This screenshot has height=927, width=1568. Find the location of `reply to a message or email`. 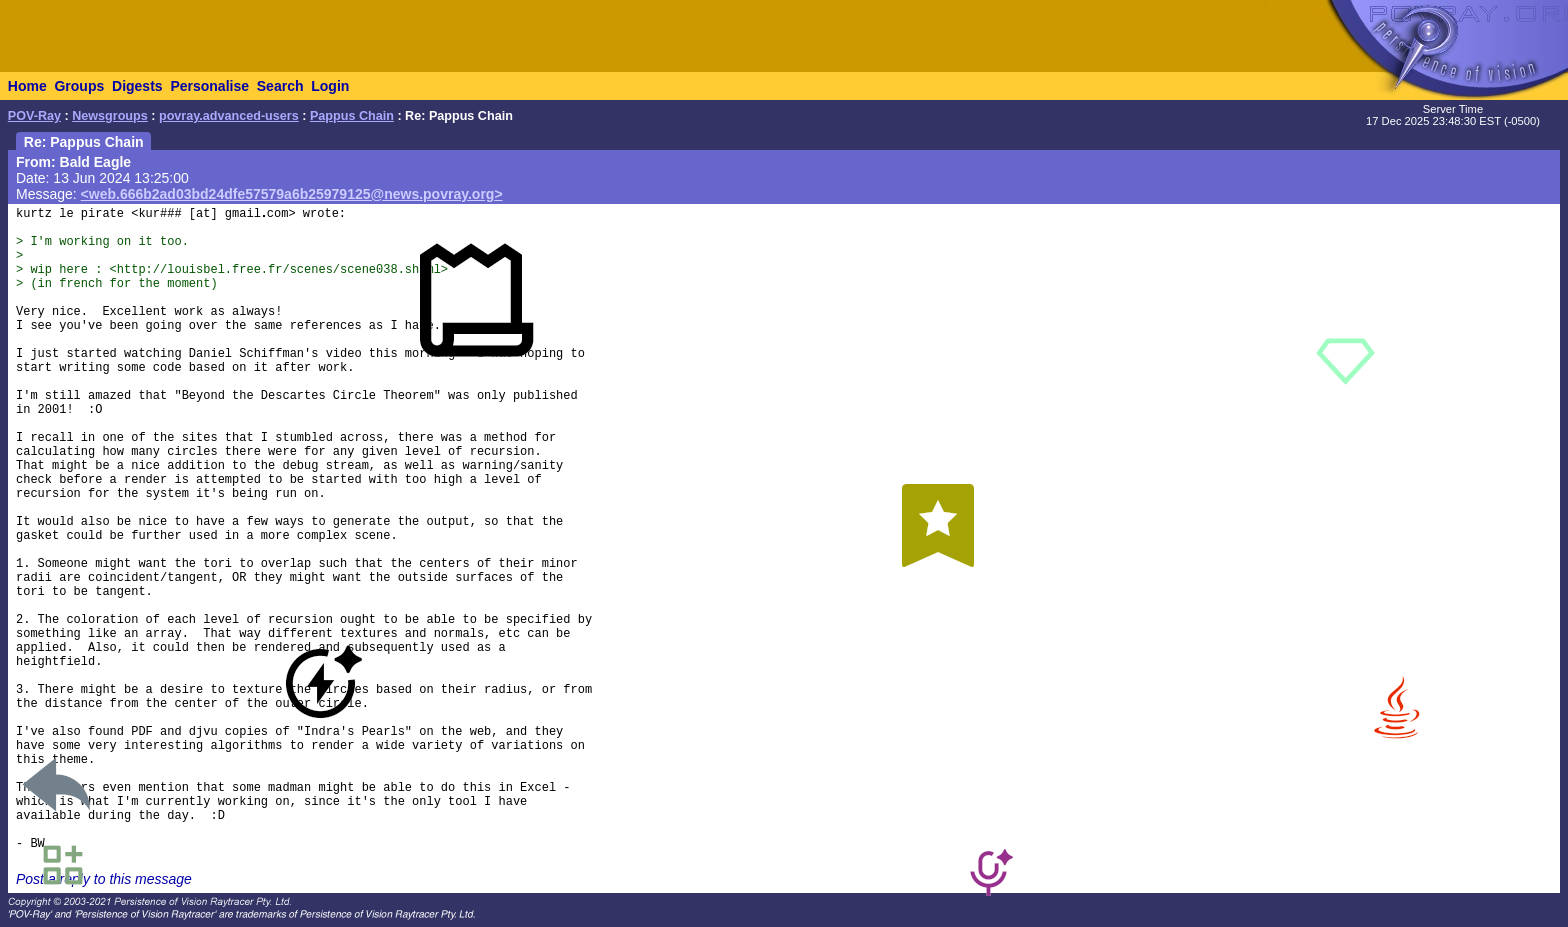

reply to a message or email is located at coordinates (59, 784).